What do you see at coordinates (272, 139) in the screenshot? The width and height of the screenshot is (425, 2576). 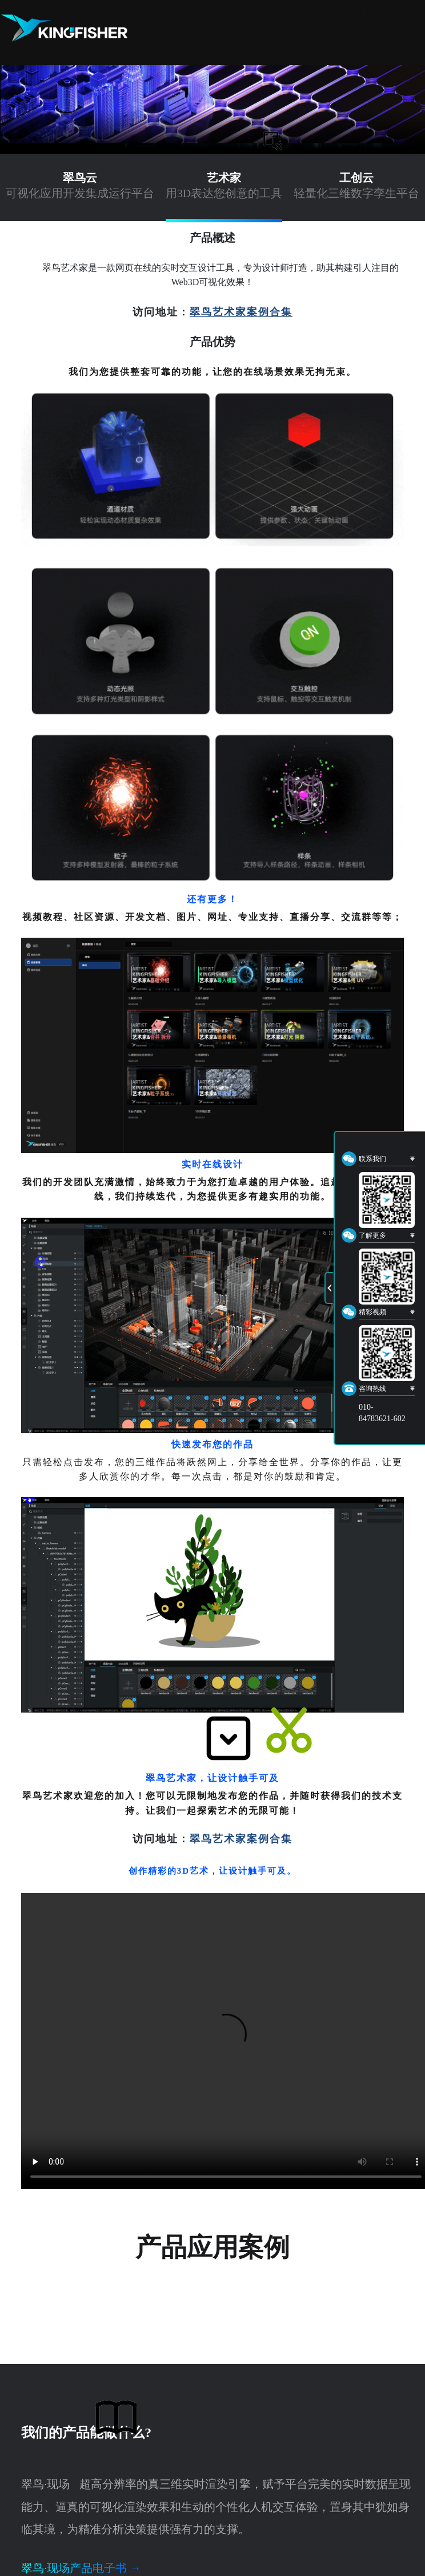 I see `disconnect or remove a device` at bounding box center [272, 139].